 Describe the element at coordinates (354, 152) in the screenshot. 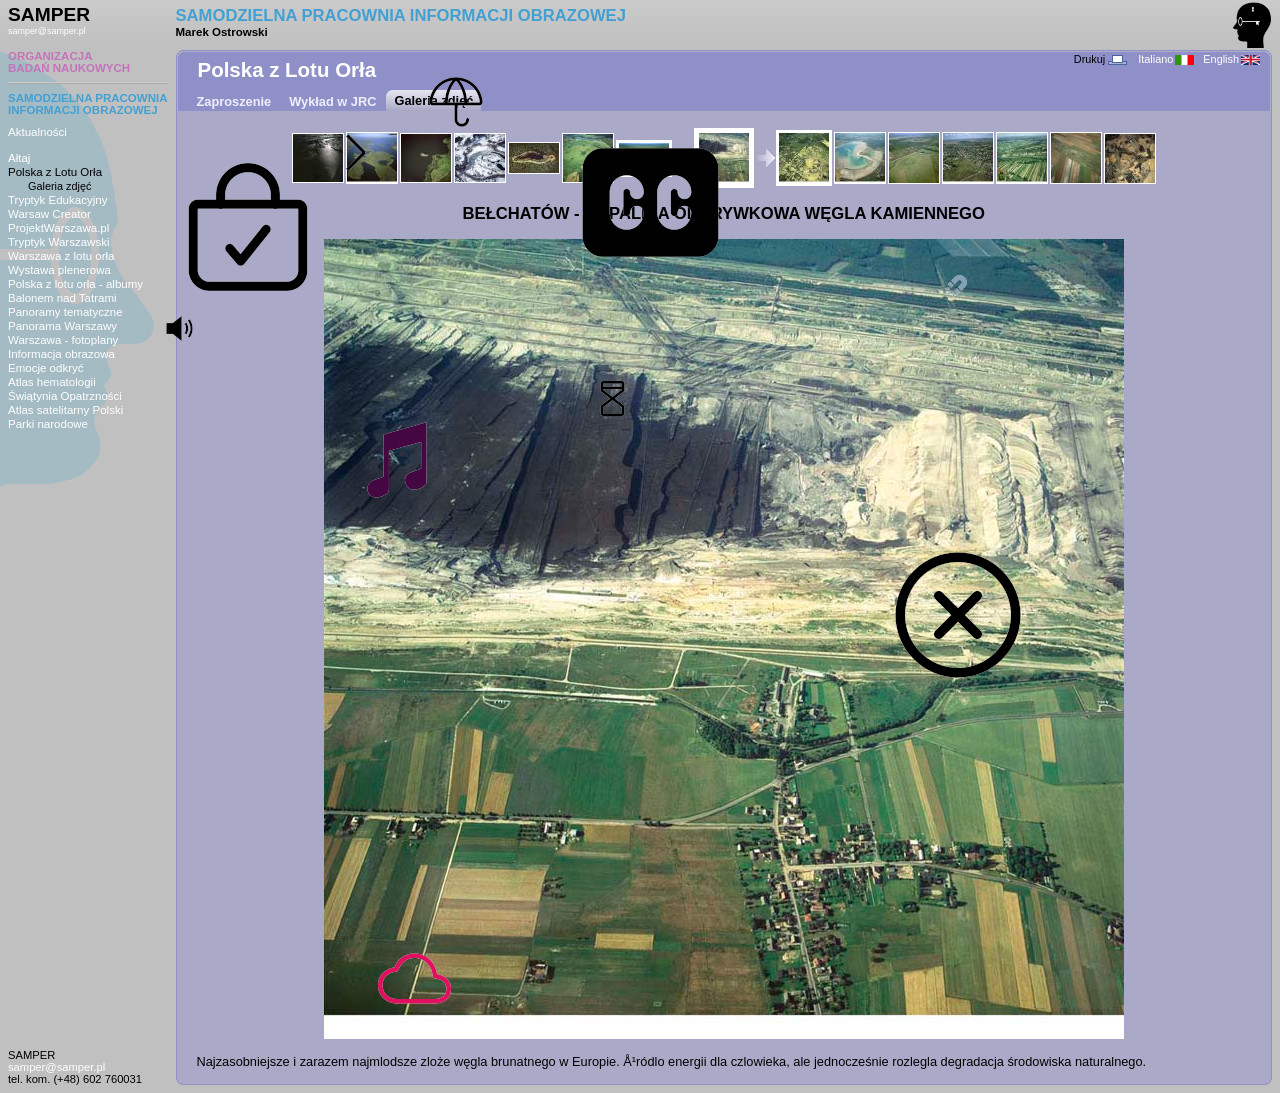

I see `navigate to the next item or page` at that location.